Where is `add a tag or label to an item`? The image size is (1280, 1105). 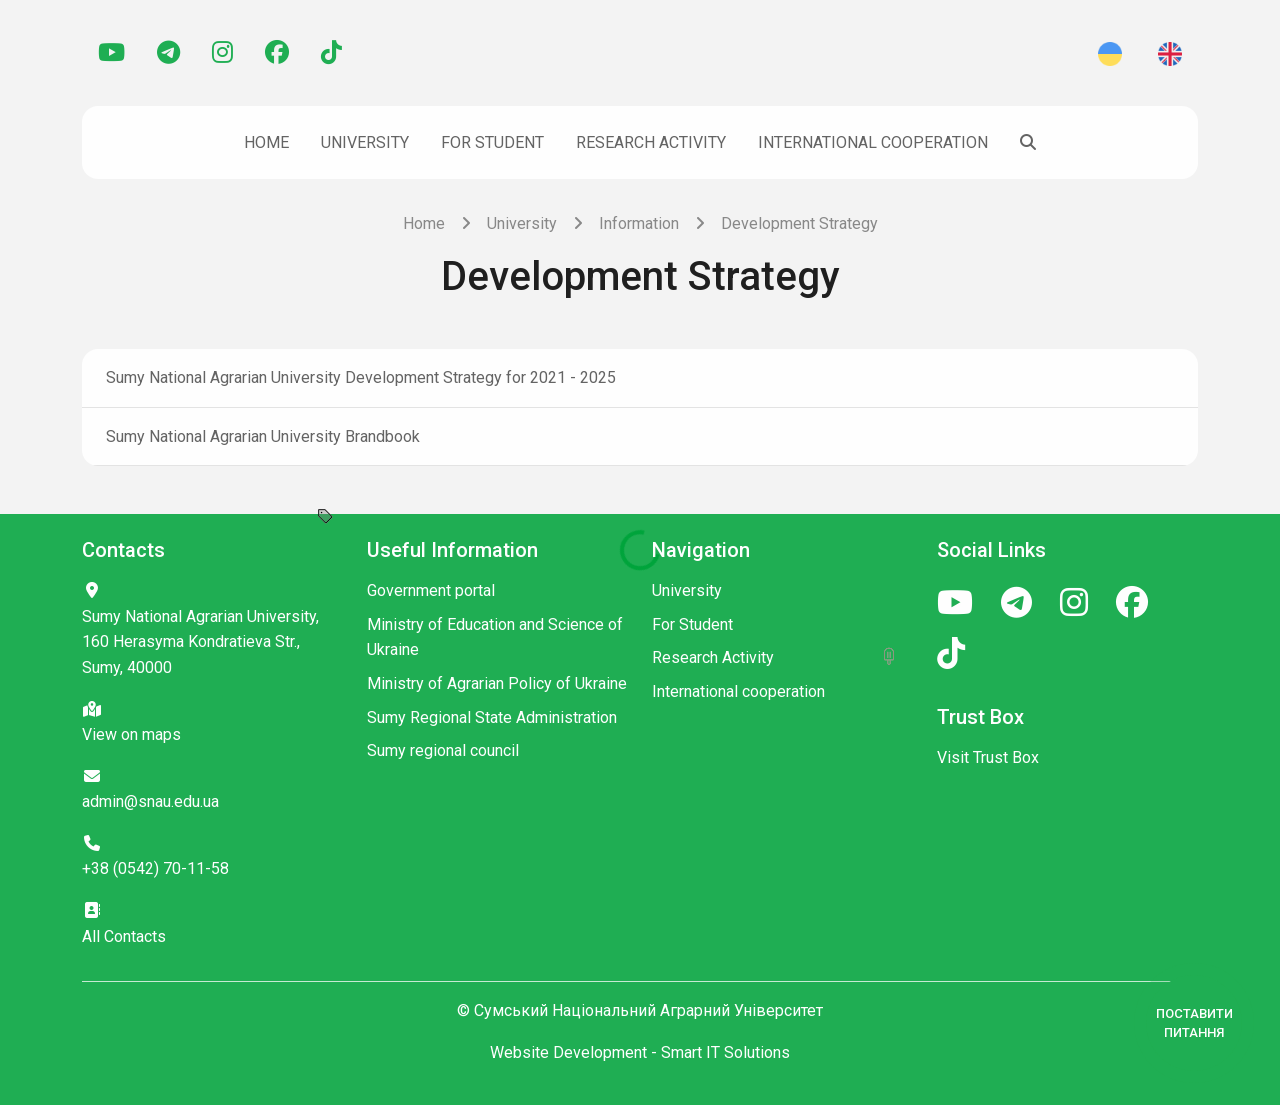
add a tag or label to an item is located at coordinates (324, 515).